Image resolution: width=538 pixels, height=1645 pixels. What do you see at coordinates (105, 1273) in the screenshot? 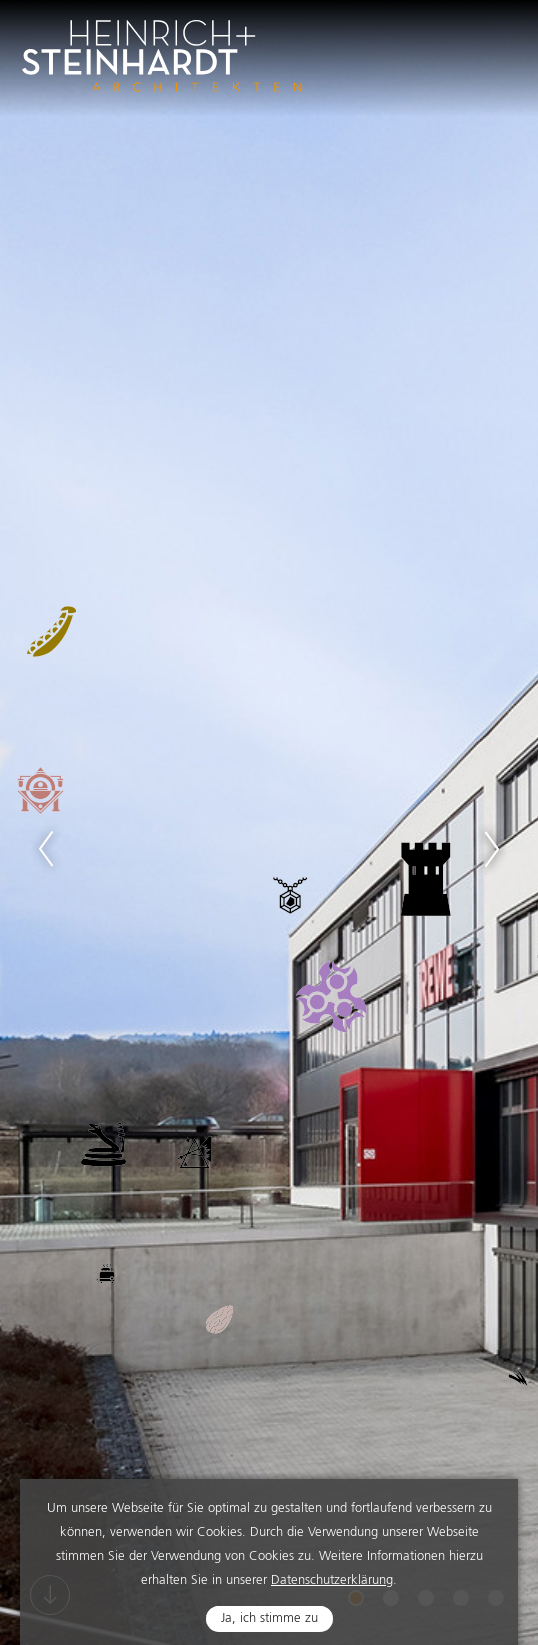
I see `kitchen appliance or cooking-related feature` at bounding box center [105, 1273].